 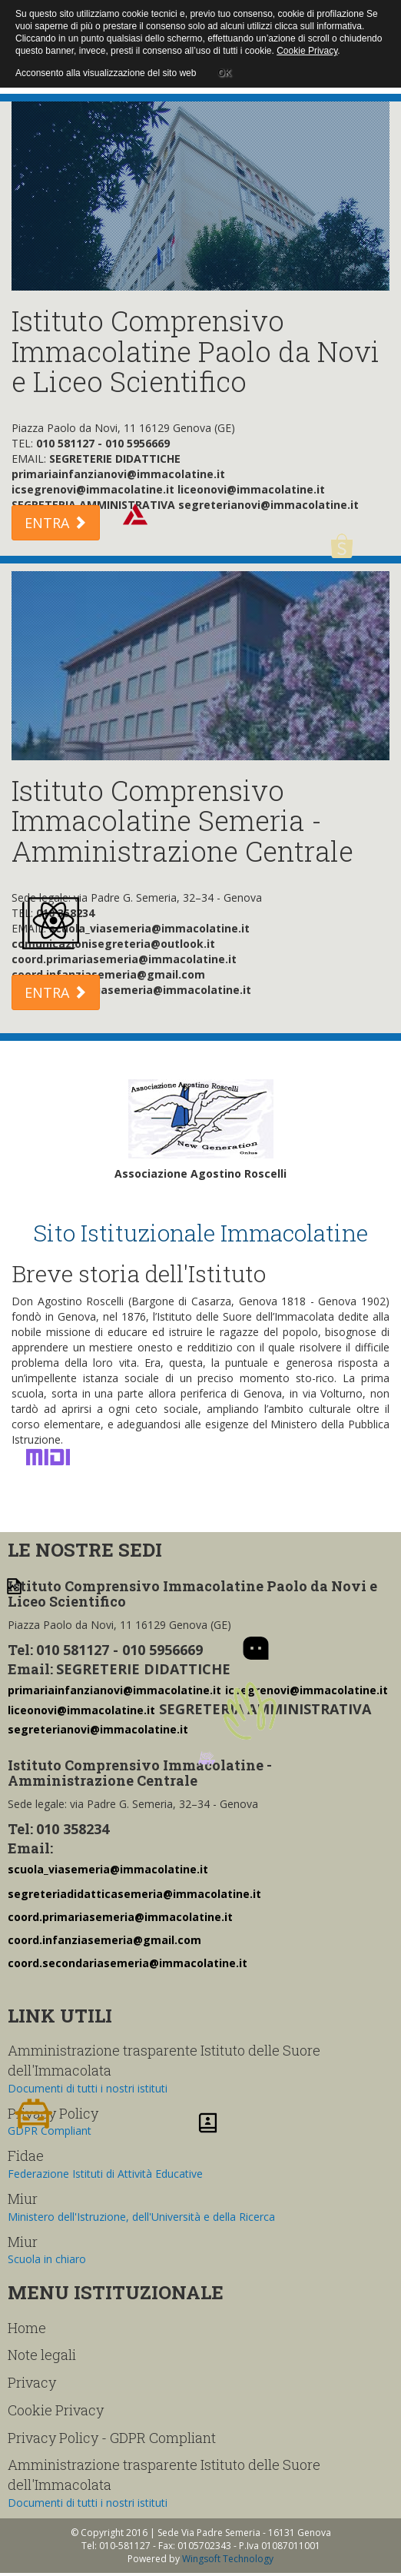 I want to click on indicates a corrupted or damaged file, so click(x=14, y=1586).